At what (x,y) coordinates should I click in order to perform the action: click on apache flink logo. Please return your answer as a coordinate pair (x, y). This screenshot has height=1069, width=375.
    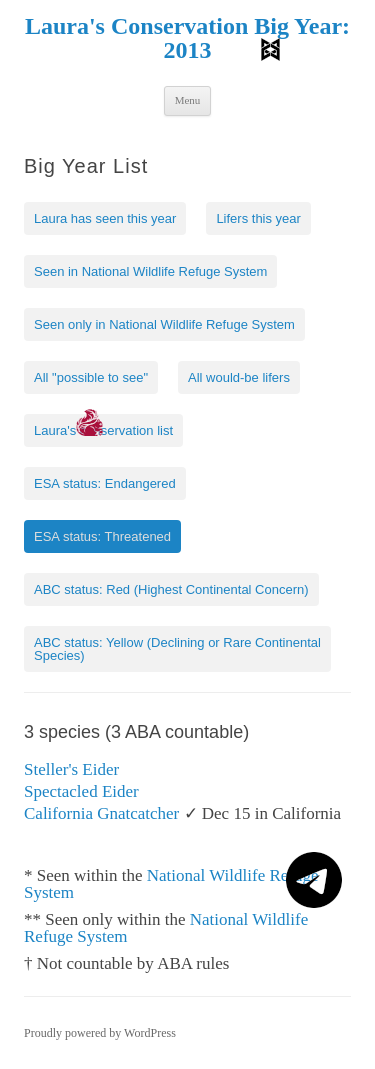
    Looking at the image, I should click on (89, 422).